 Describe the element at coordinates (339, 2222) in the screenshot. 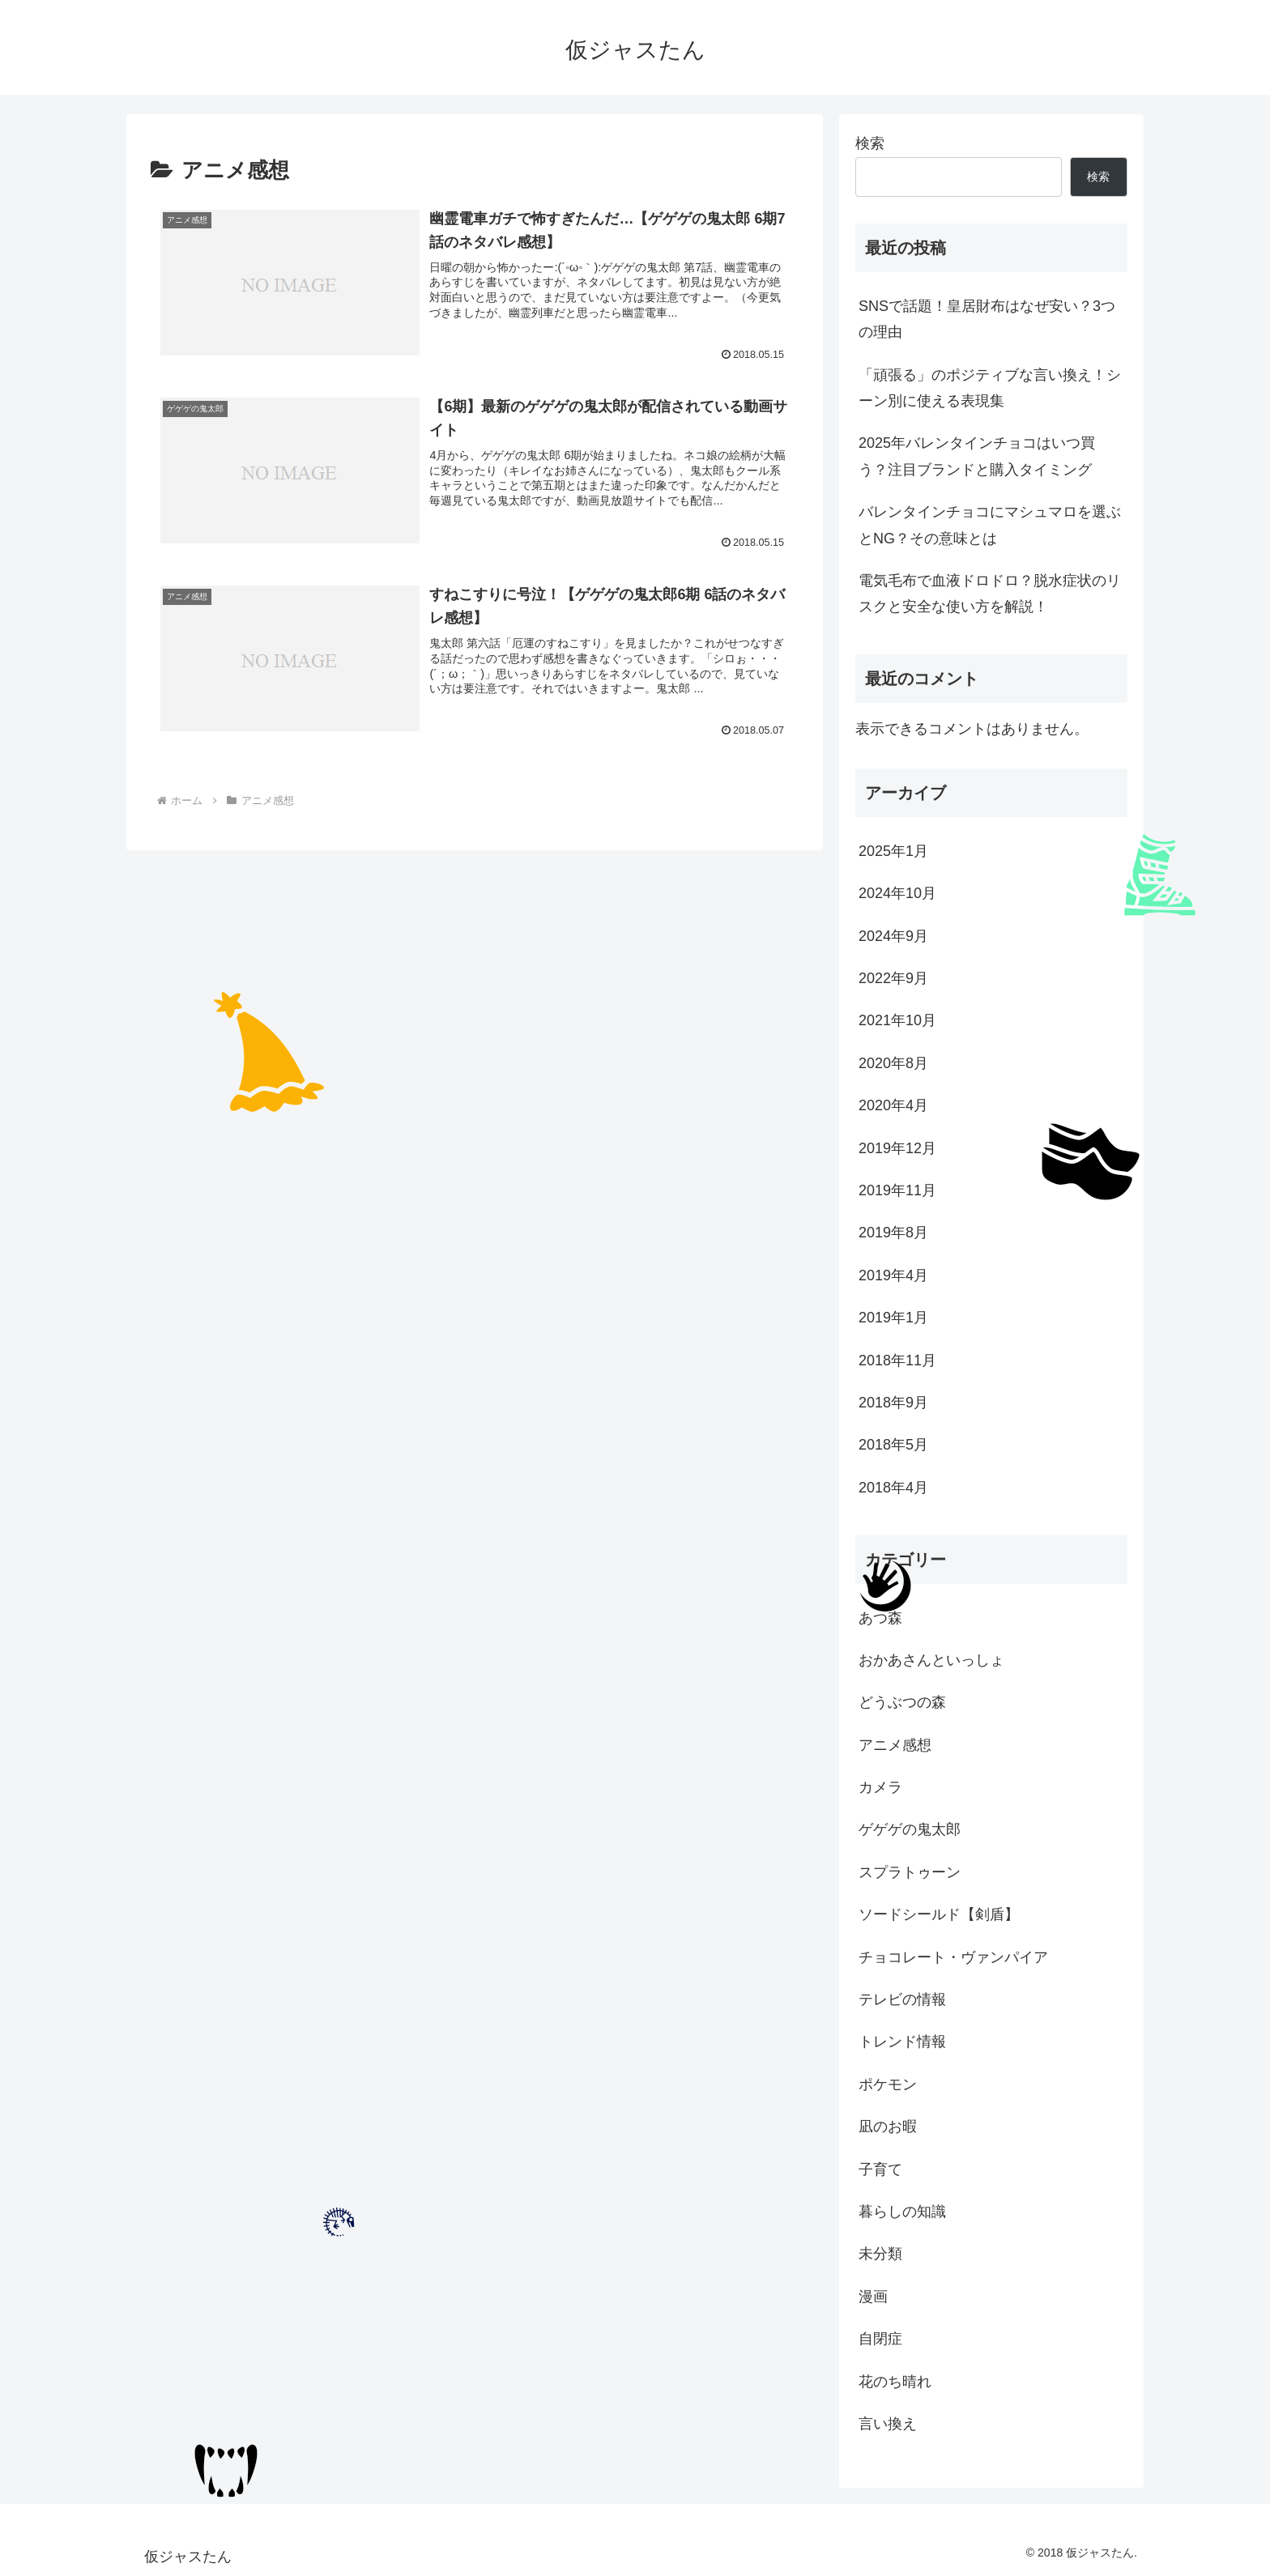

I see `access fossil or dinosaur collection` at that location.